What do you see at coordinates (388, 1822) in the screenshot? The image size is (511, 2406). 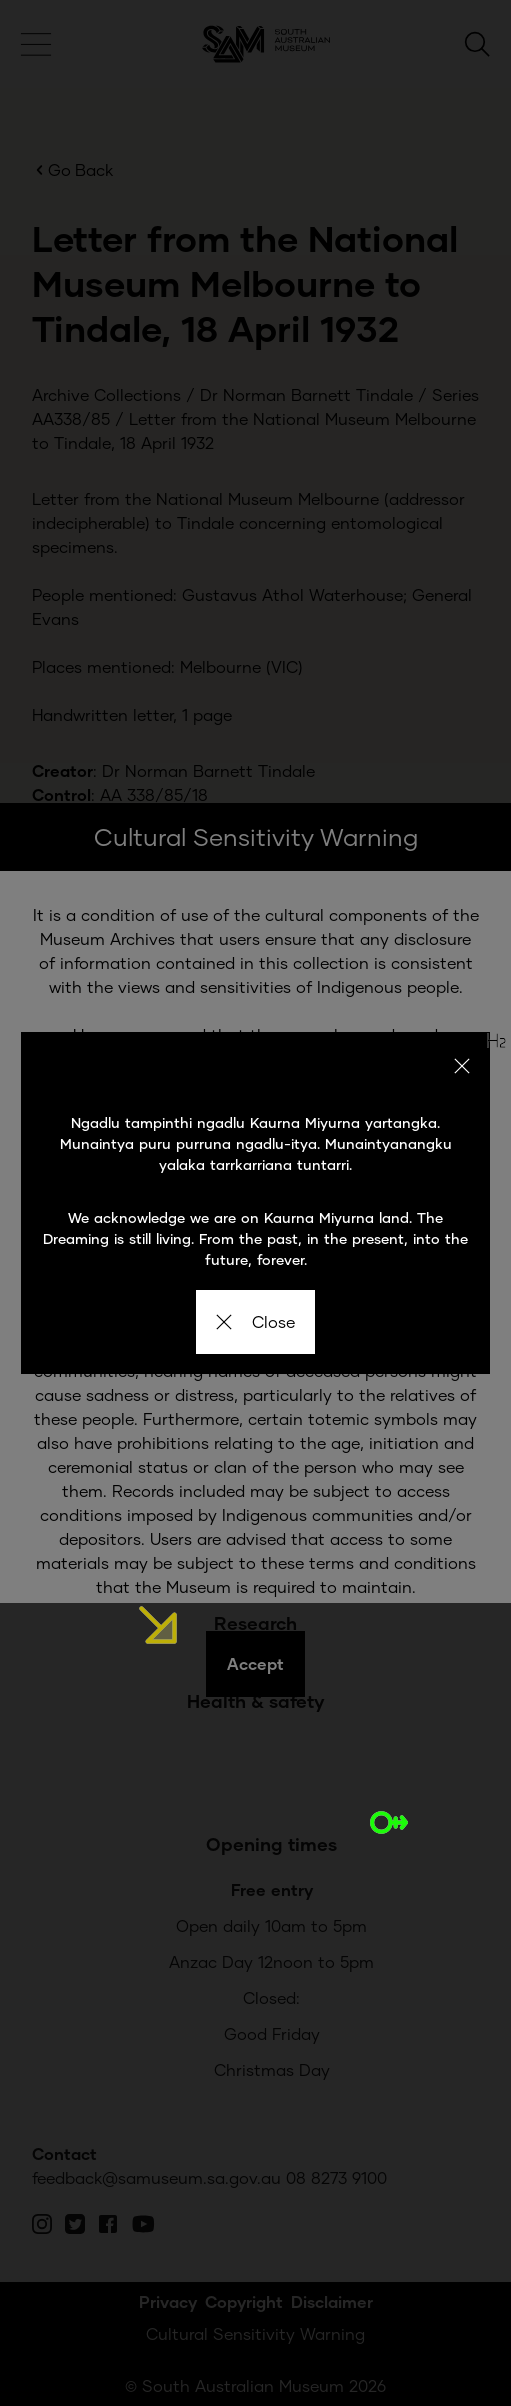 I see `indicates male gender with external attraction symbol` at bounding box center [388, 1822].